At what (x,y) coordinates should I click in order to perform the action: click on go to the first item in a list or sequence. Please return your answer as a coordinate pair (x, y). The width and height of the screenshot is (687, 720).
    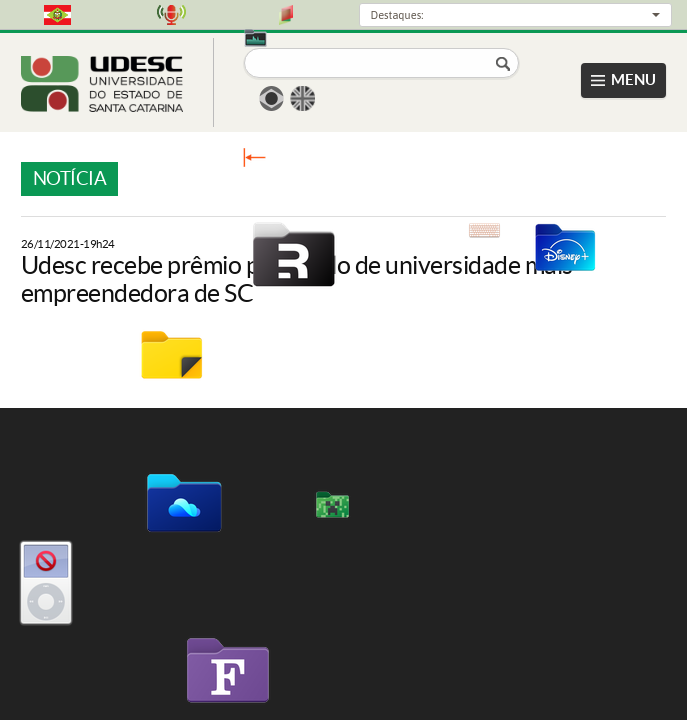
    Looking at the image, I should click on (254, 157).